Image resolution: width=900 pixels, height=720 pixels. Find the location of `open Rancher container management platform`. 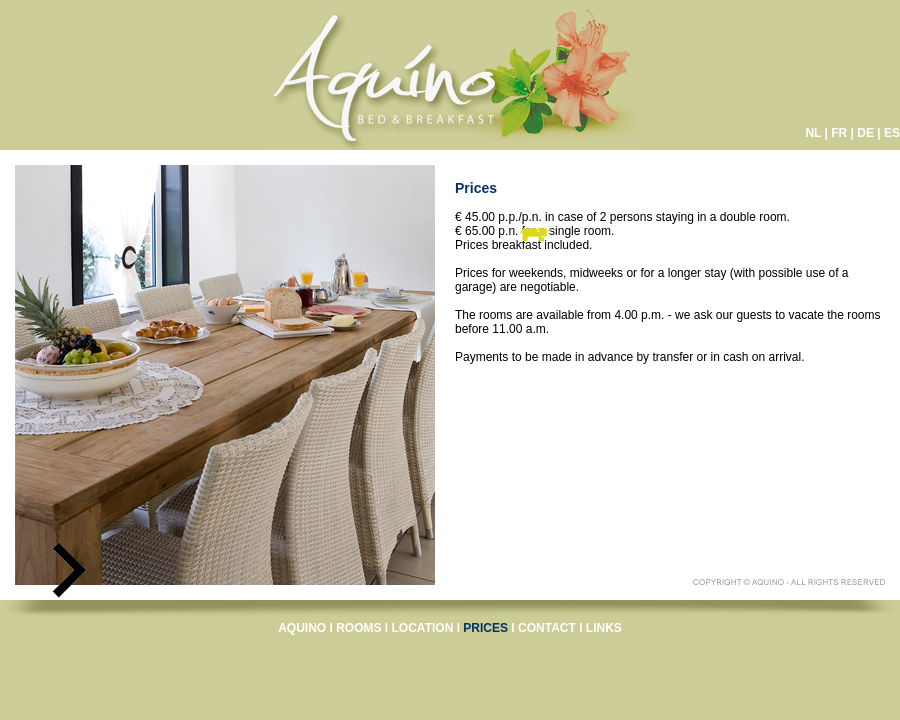

open Rancher container management platform is located at coordinates (536, 234).